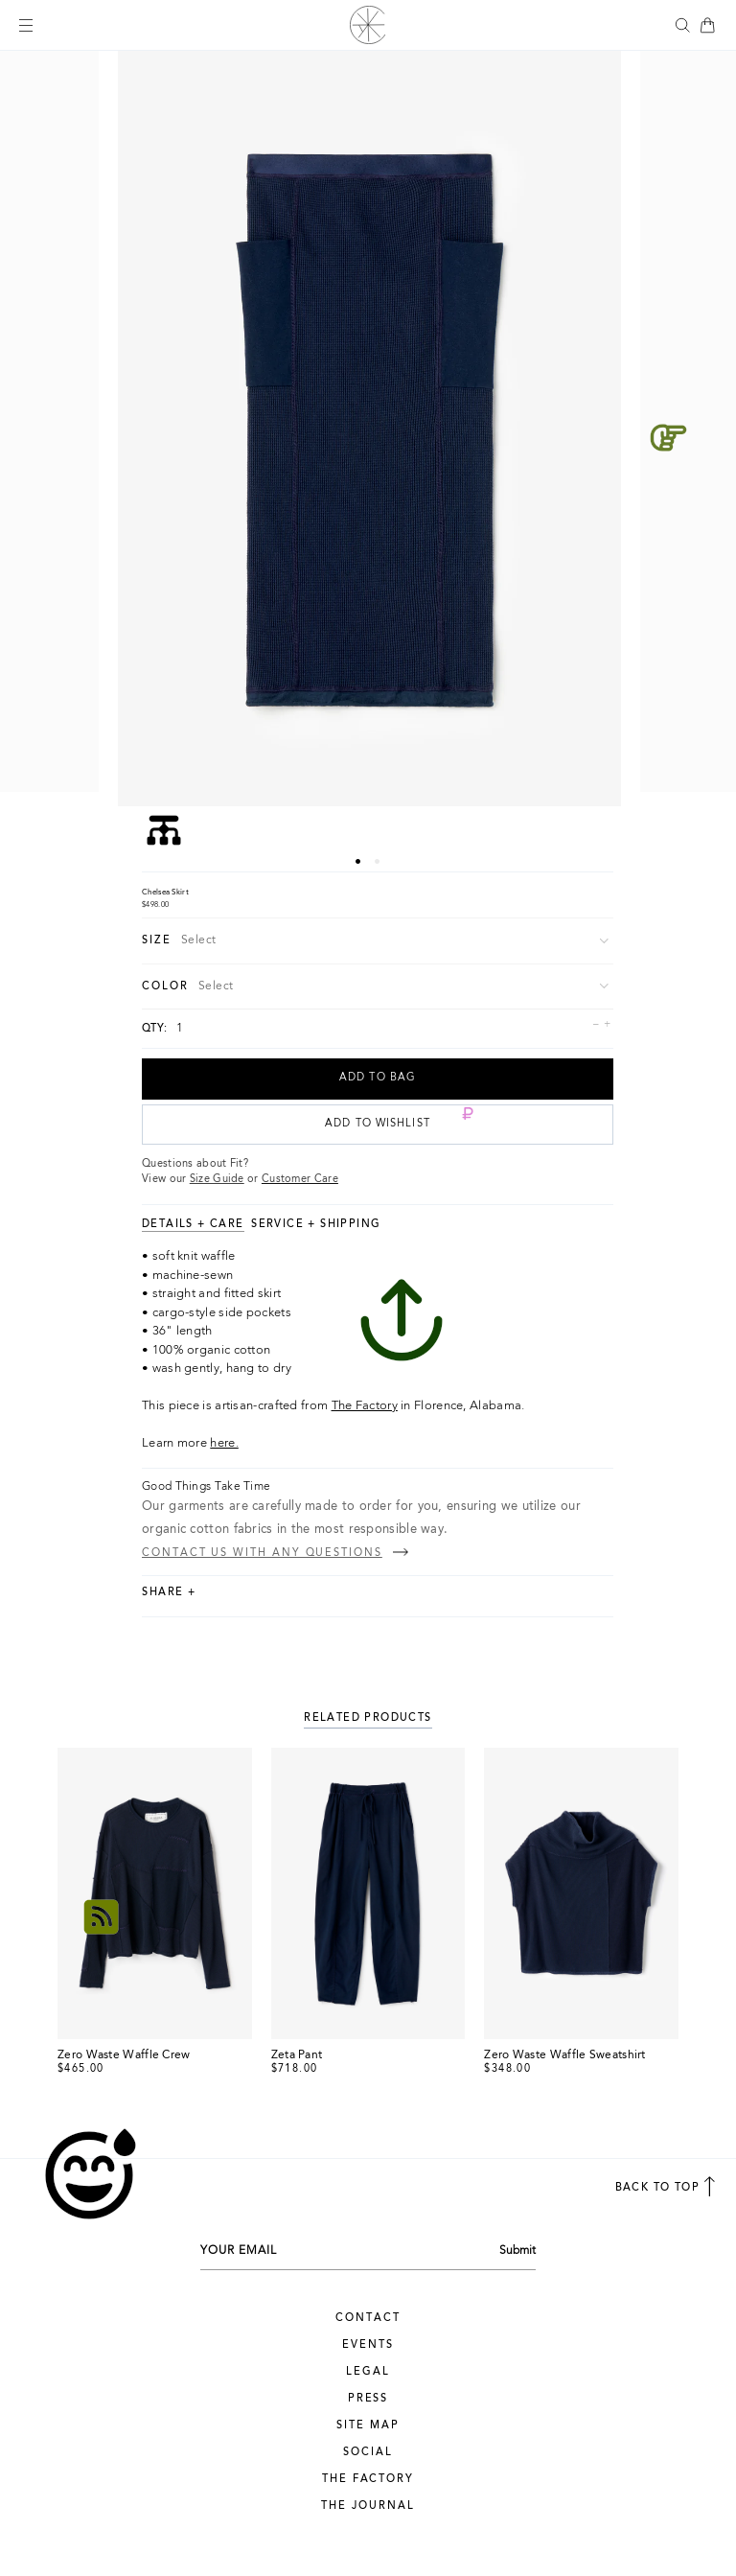 The image size is (736, 2576). What do you see at coordinates (668, 437) in the screenshot?
I see `tap to continue or proceed to the next step` at bounding box center [668, 437].